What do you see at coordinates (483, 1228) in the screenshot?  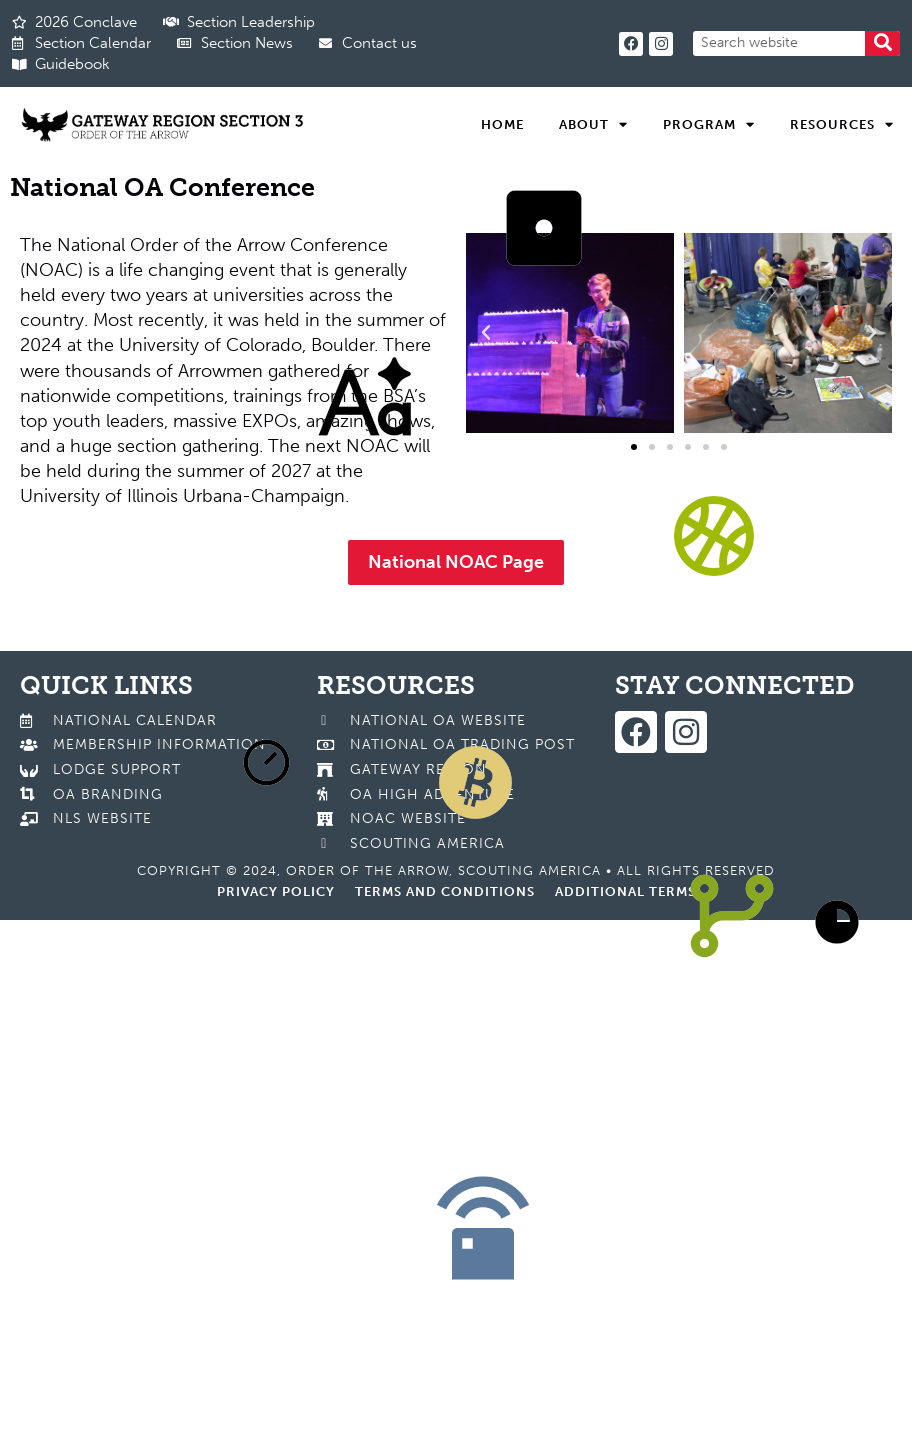 I see `connect to a remote control device` at bounding box center [483, 1228].